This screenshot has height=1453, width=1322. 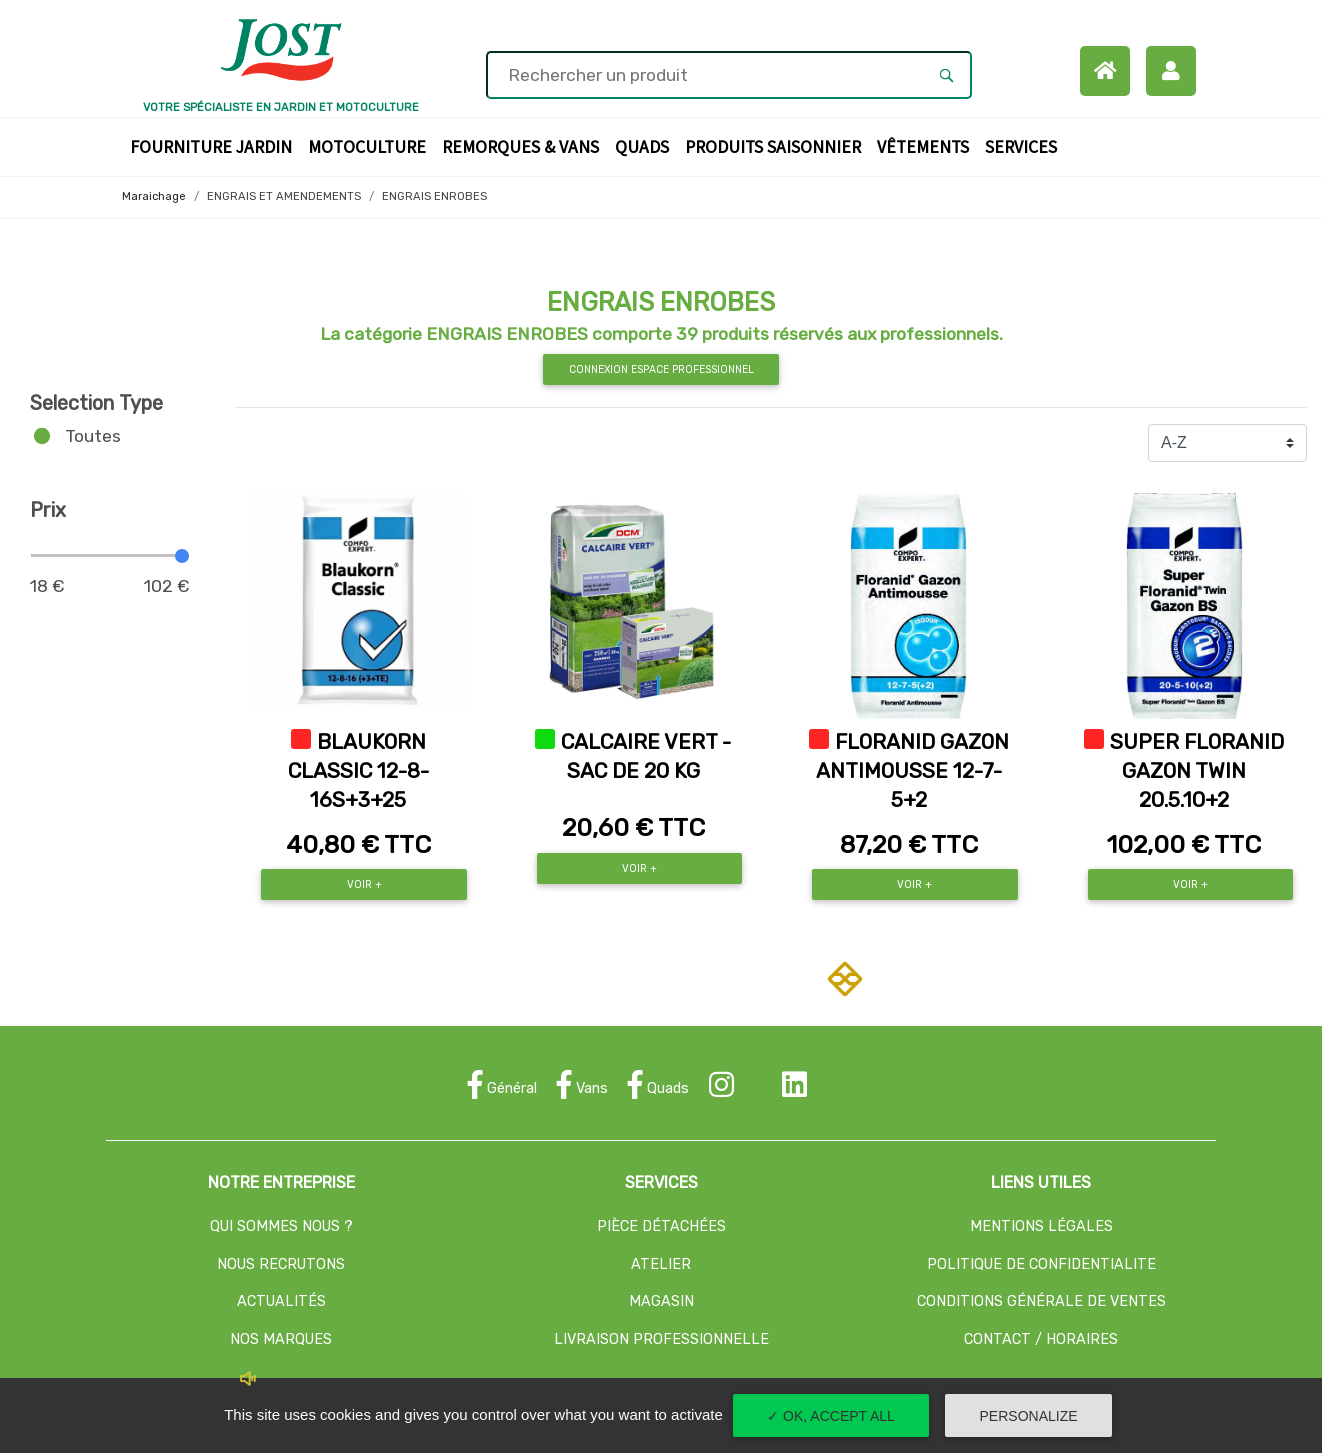 I want to click on pay with Pix instant payment system, so click(x=845, y=979).